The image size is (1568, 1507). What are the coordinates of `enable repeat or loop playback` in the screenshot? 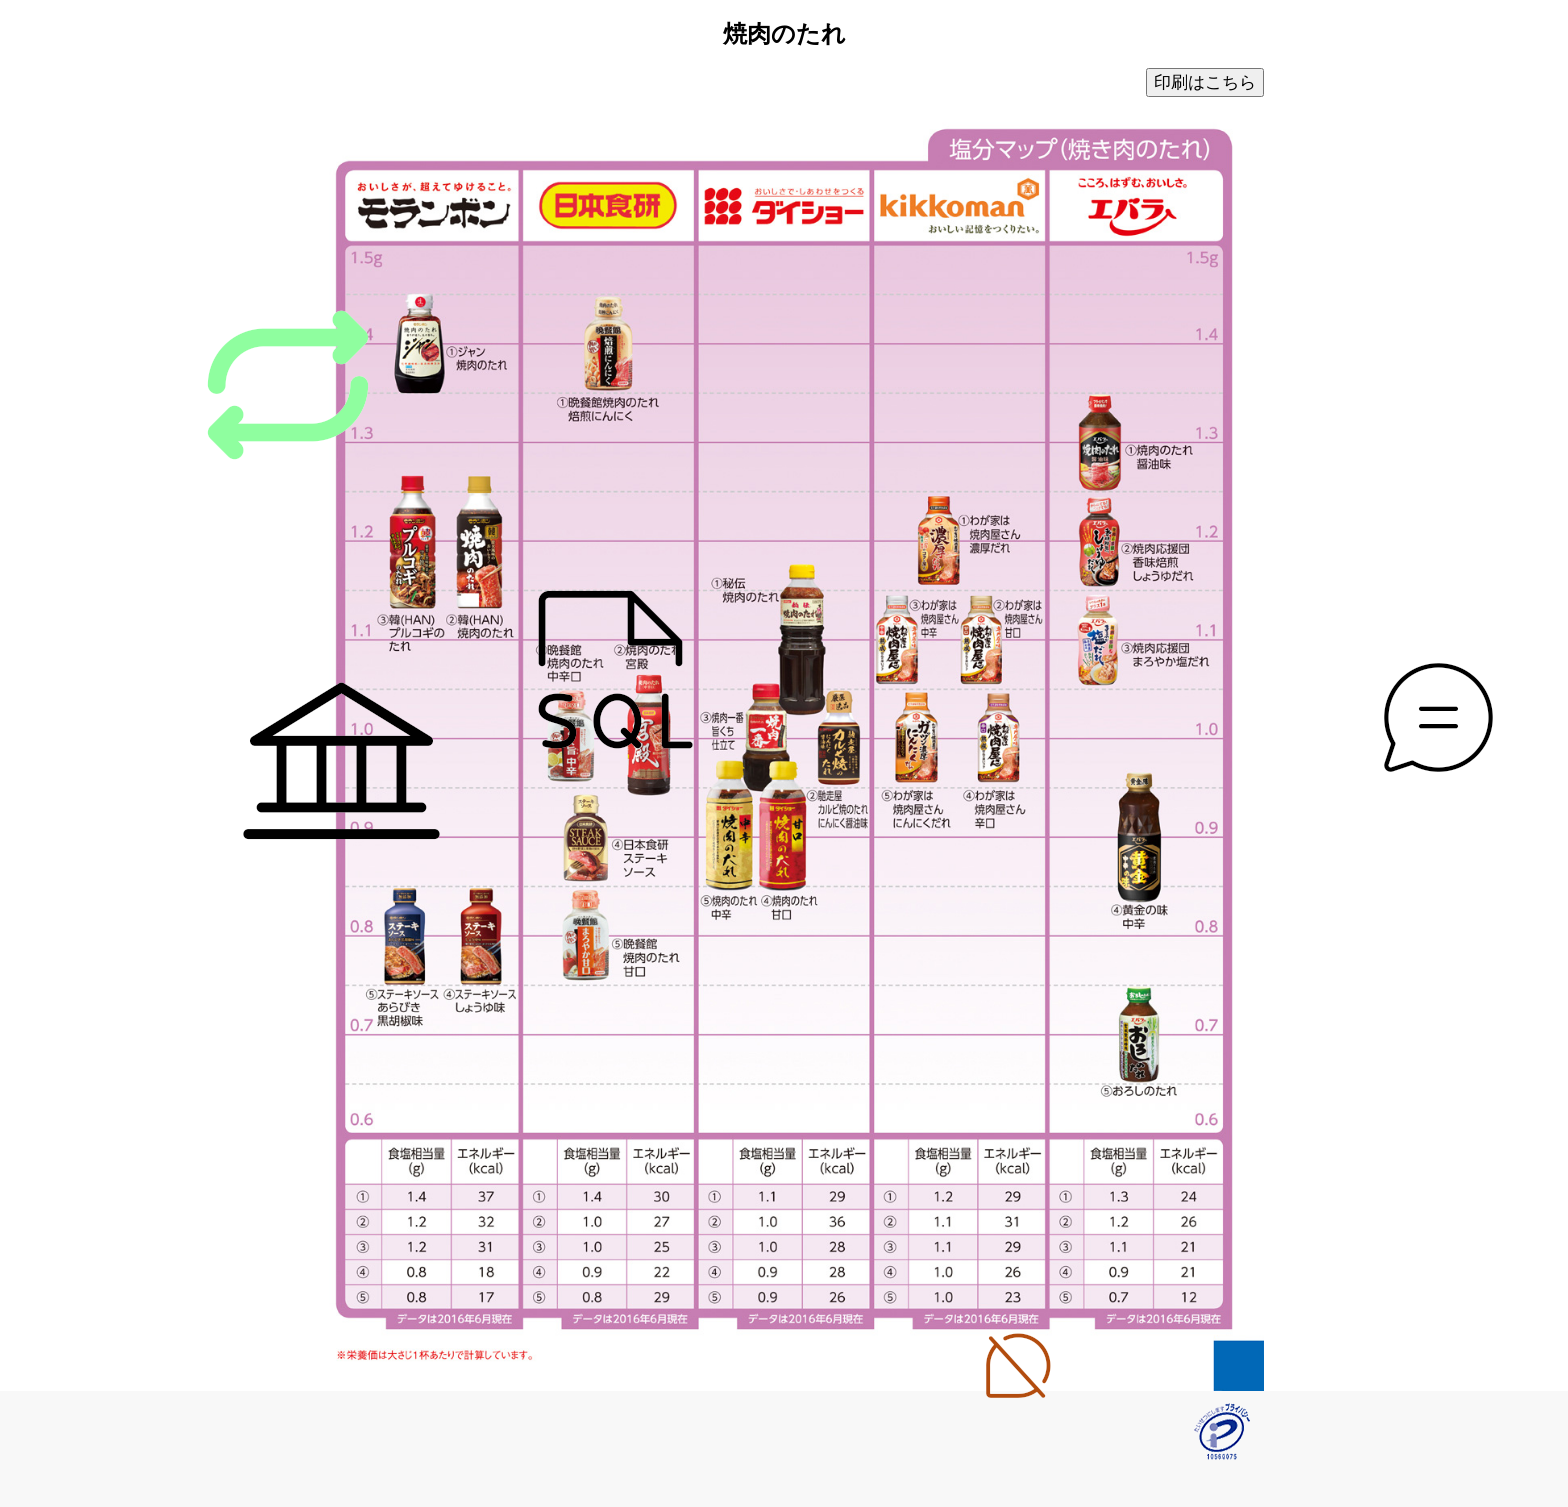 It's located at (288, 385).